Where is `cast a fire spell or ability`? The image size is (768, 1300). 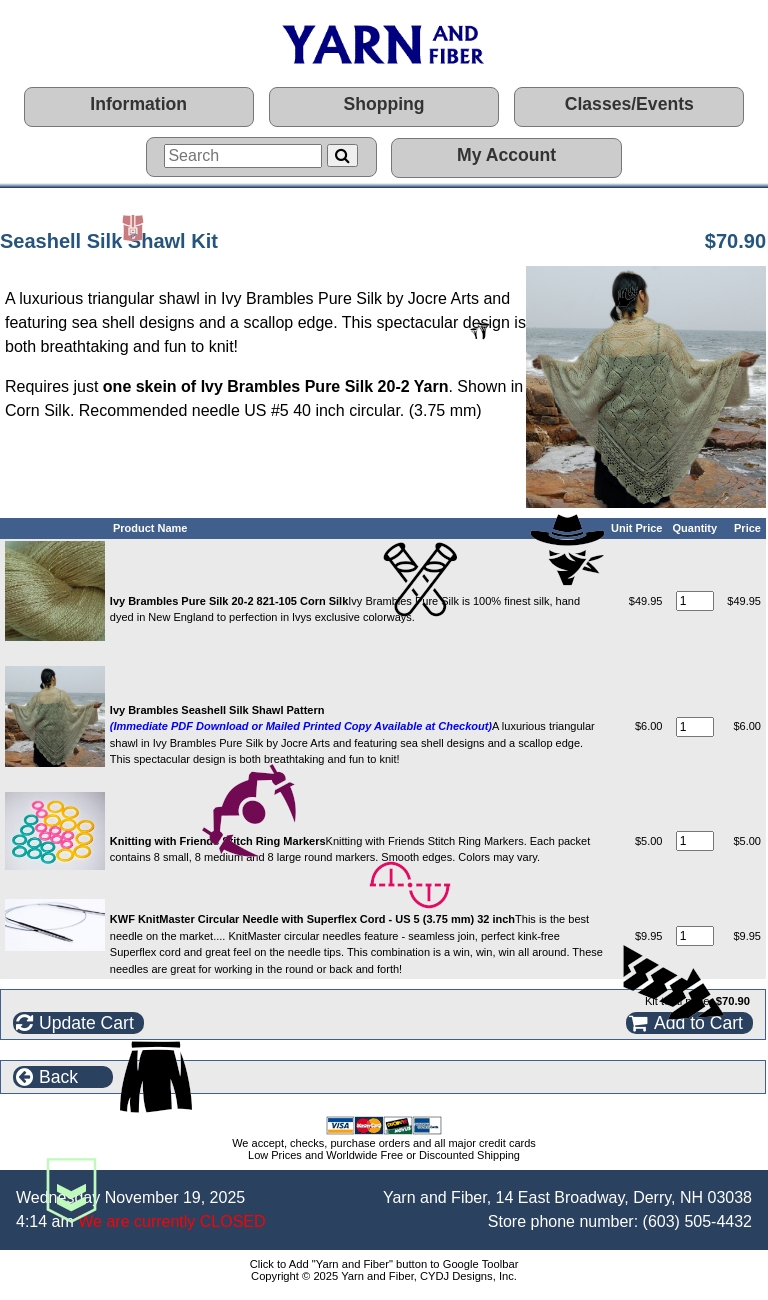
cast a fire spell or ability is located at coordinates (628, 296).